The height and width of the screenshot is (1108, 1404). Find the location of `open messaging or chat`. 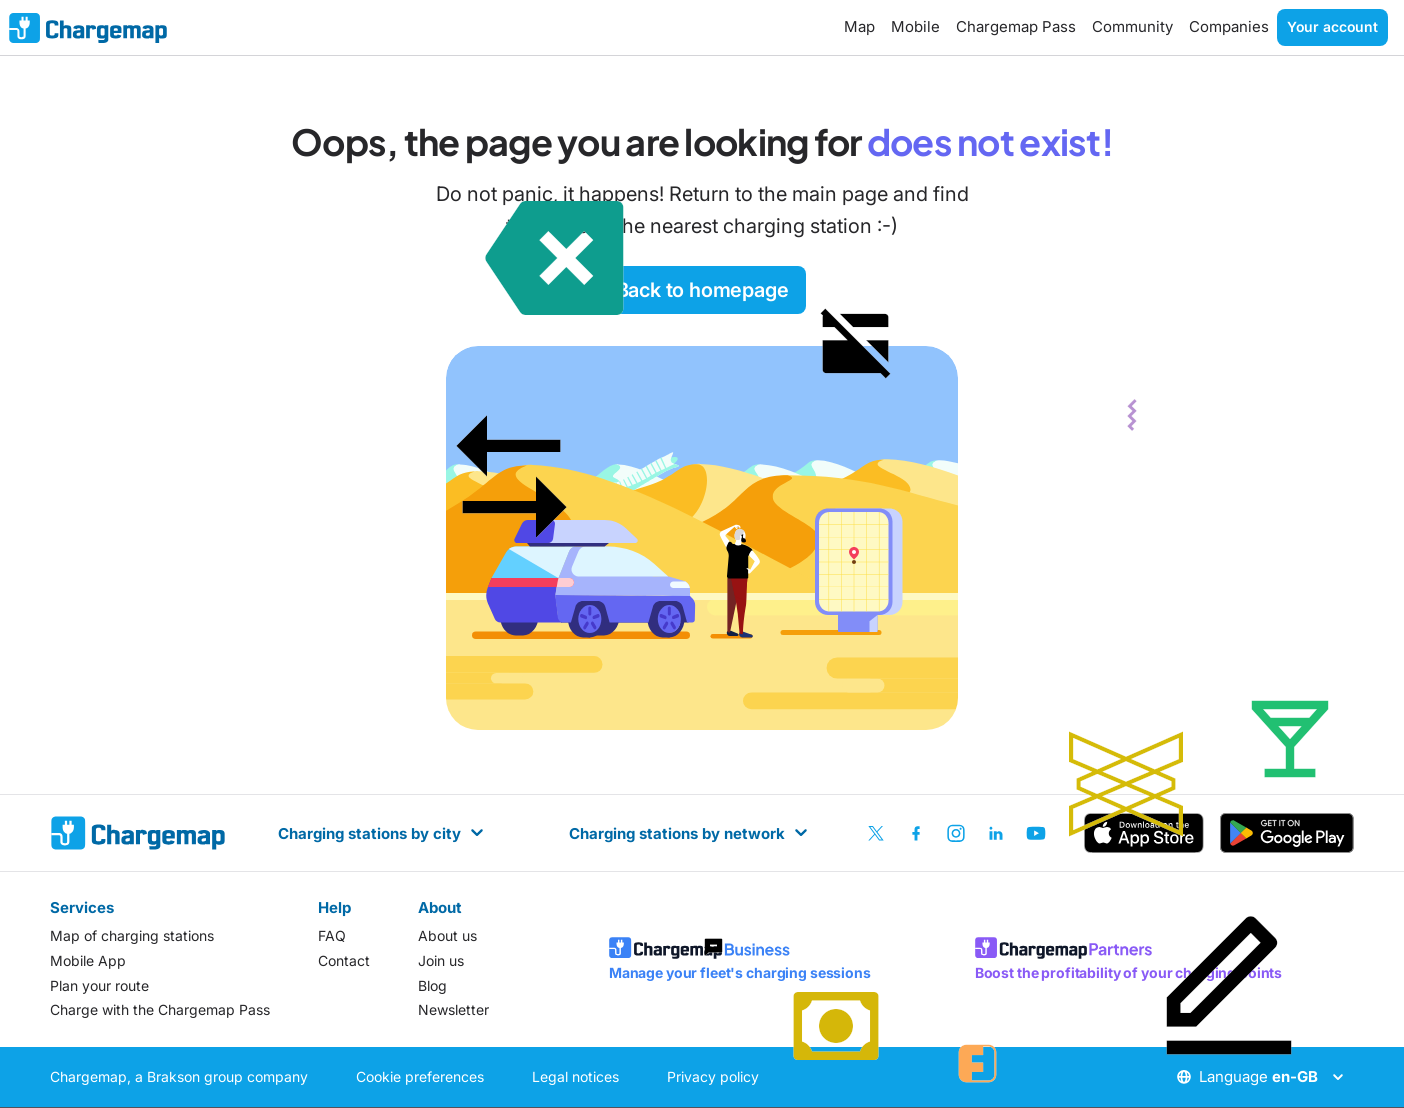

open messaging or chat is located at coordinates (713, 946).